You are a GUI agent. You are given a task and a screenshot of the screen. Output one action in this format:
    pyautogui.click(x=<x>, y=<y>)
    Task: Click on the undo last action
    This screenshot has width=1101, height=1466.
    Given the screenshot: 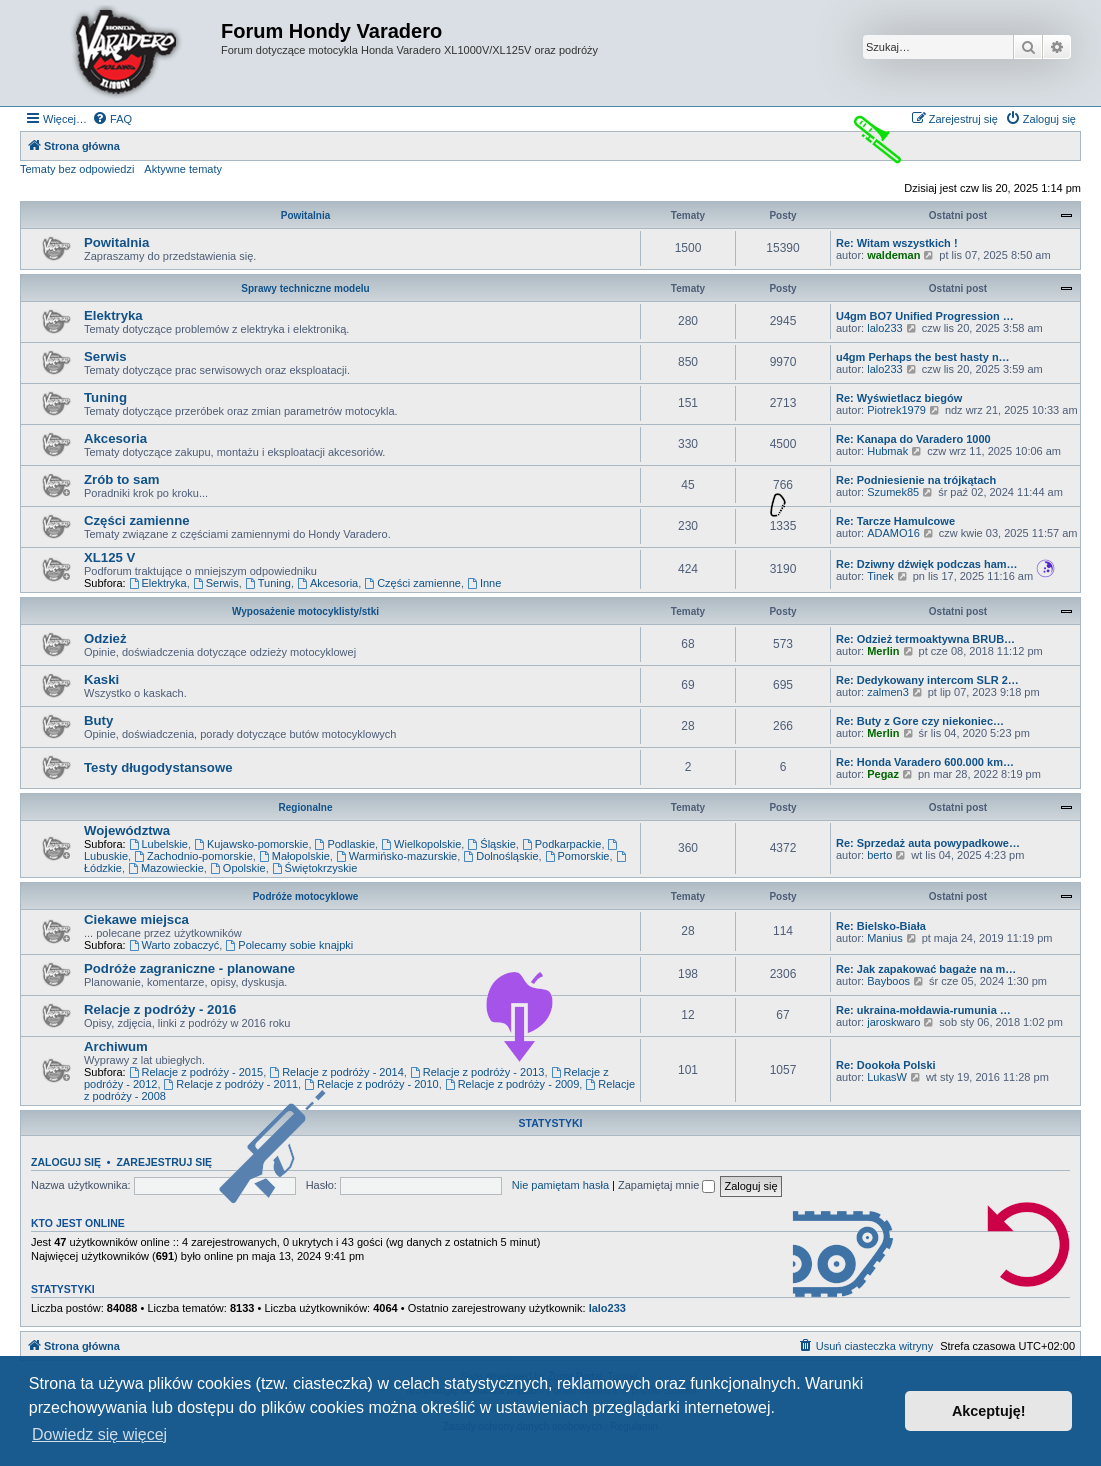 What is the action you would take?
    pyautogui.click(x=1028, y=1244)
    